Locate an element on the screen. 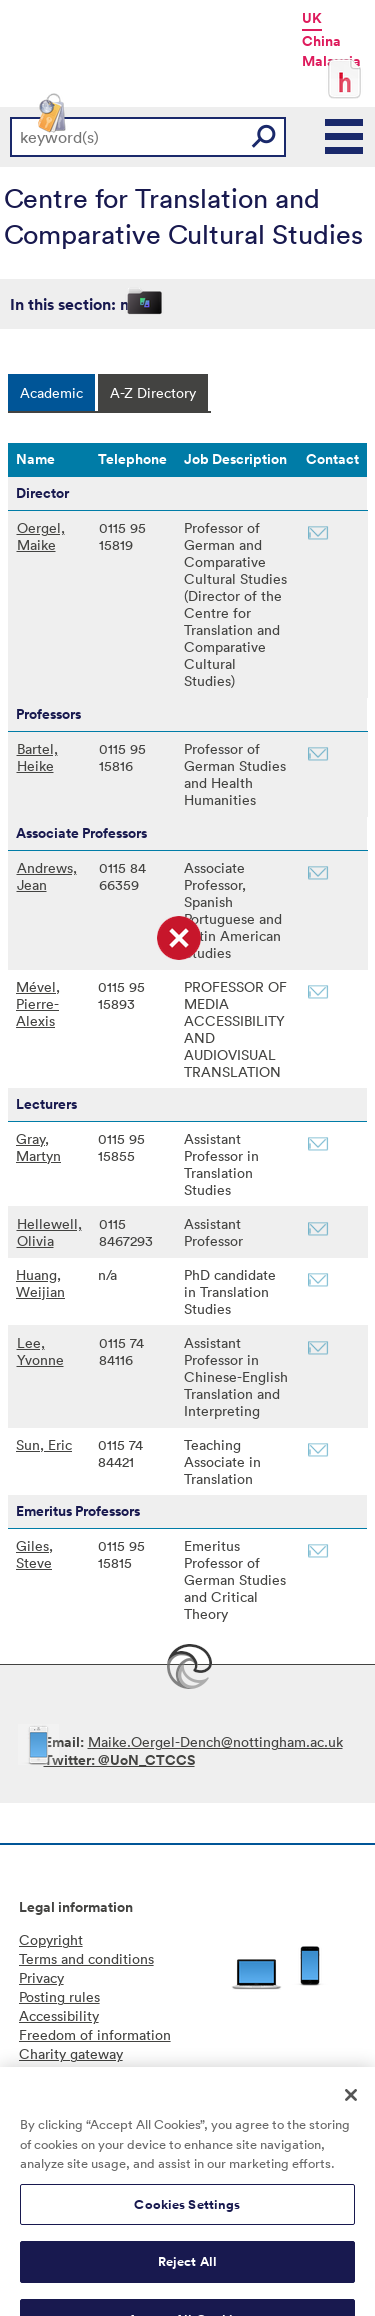 The width and height of the screenshot is (375, 2316). connect or sync a white iPhone device is located at coordinates (38, 1744).